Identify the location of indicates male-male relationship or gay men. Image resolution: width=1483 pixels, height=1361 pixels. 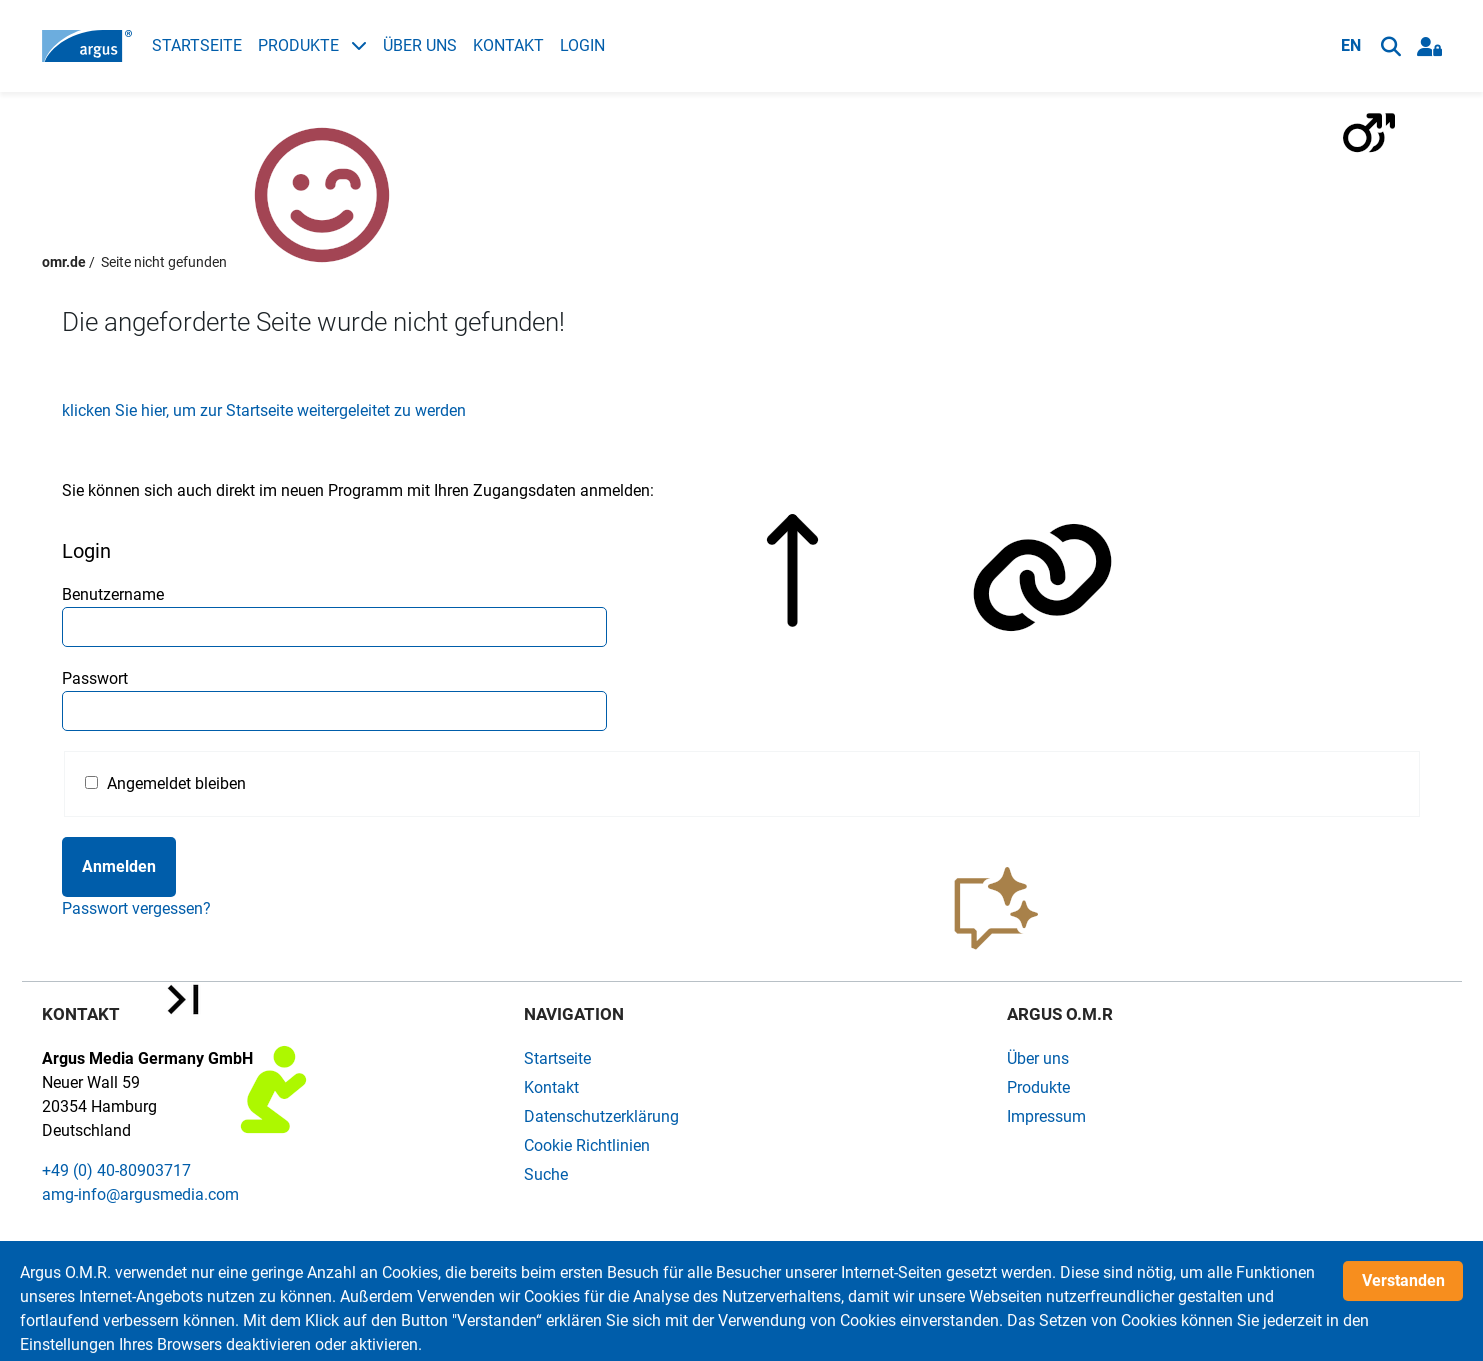
(1369, 134).